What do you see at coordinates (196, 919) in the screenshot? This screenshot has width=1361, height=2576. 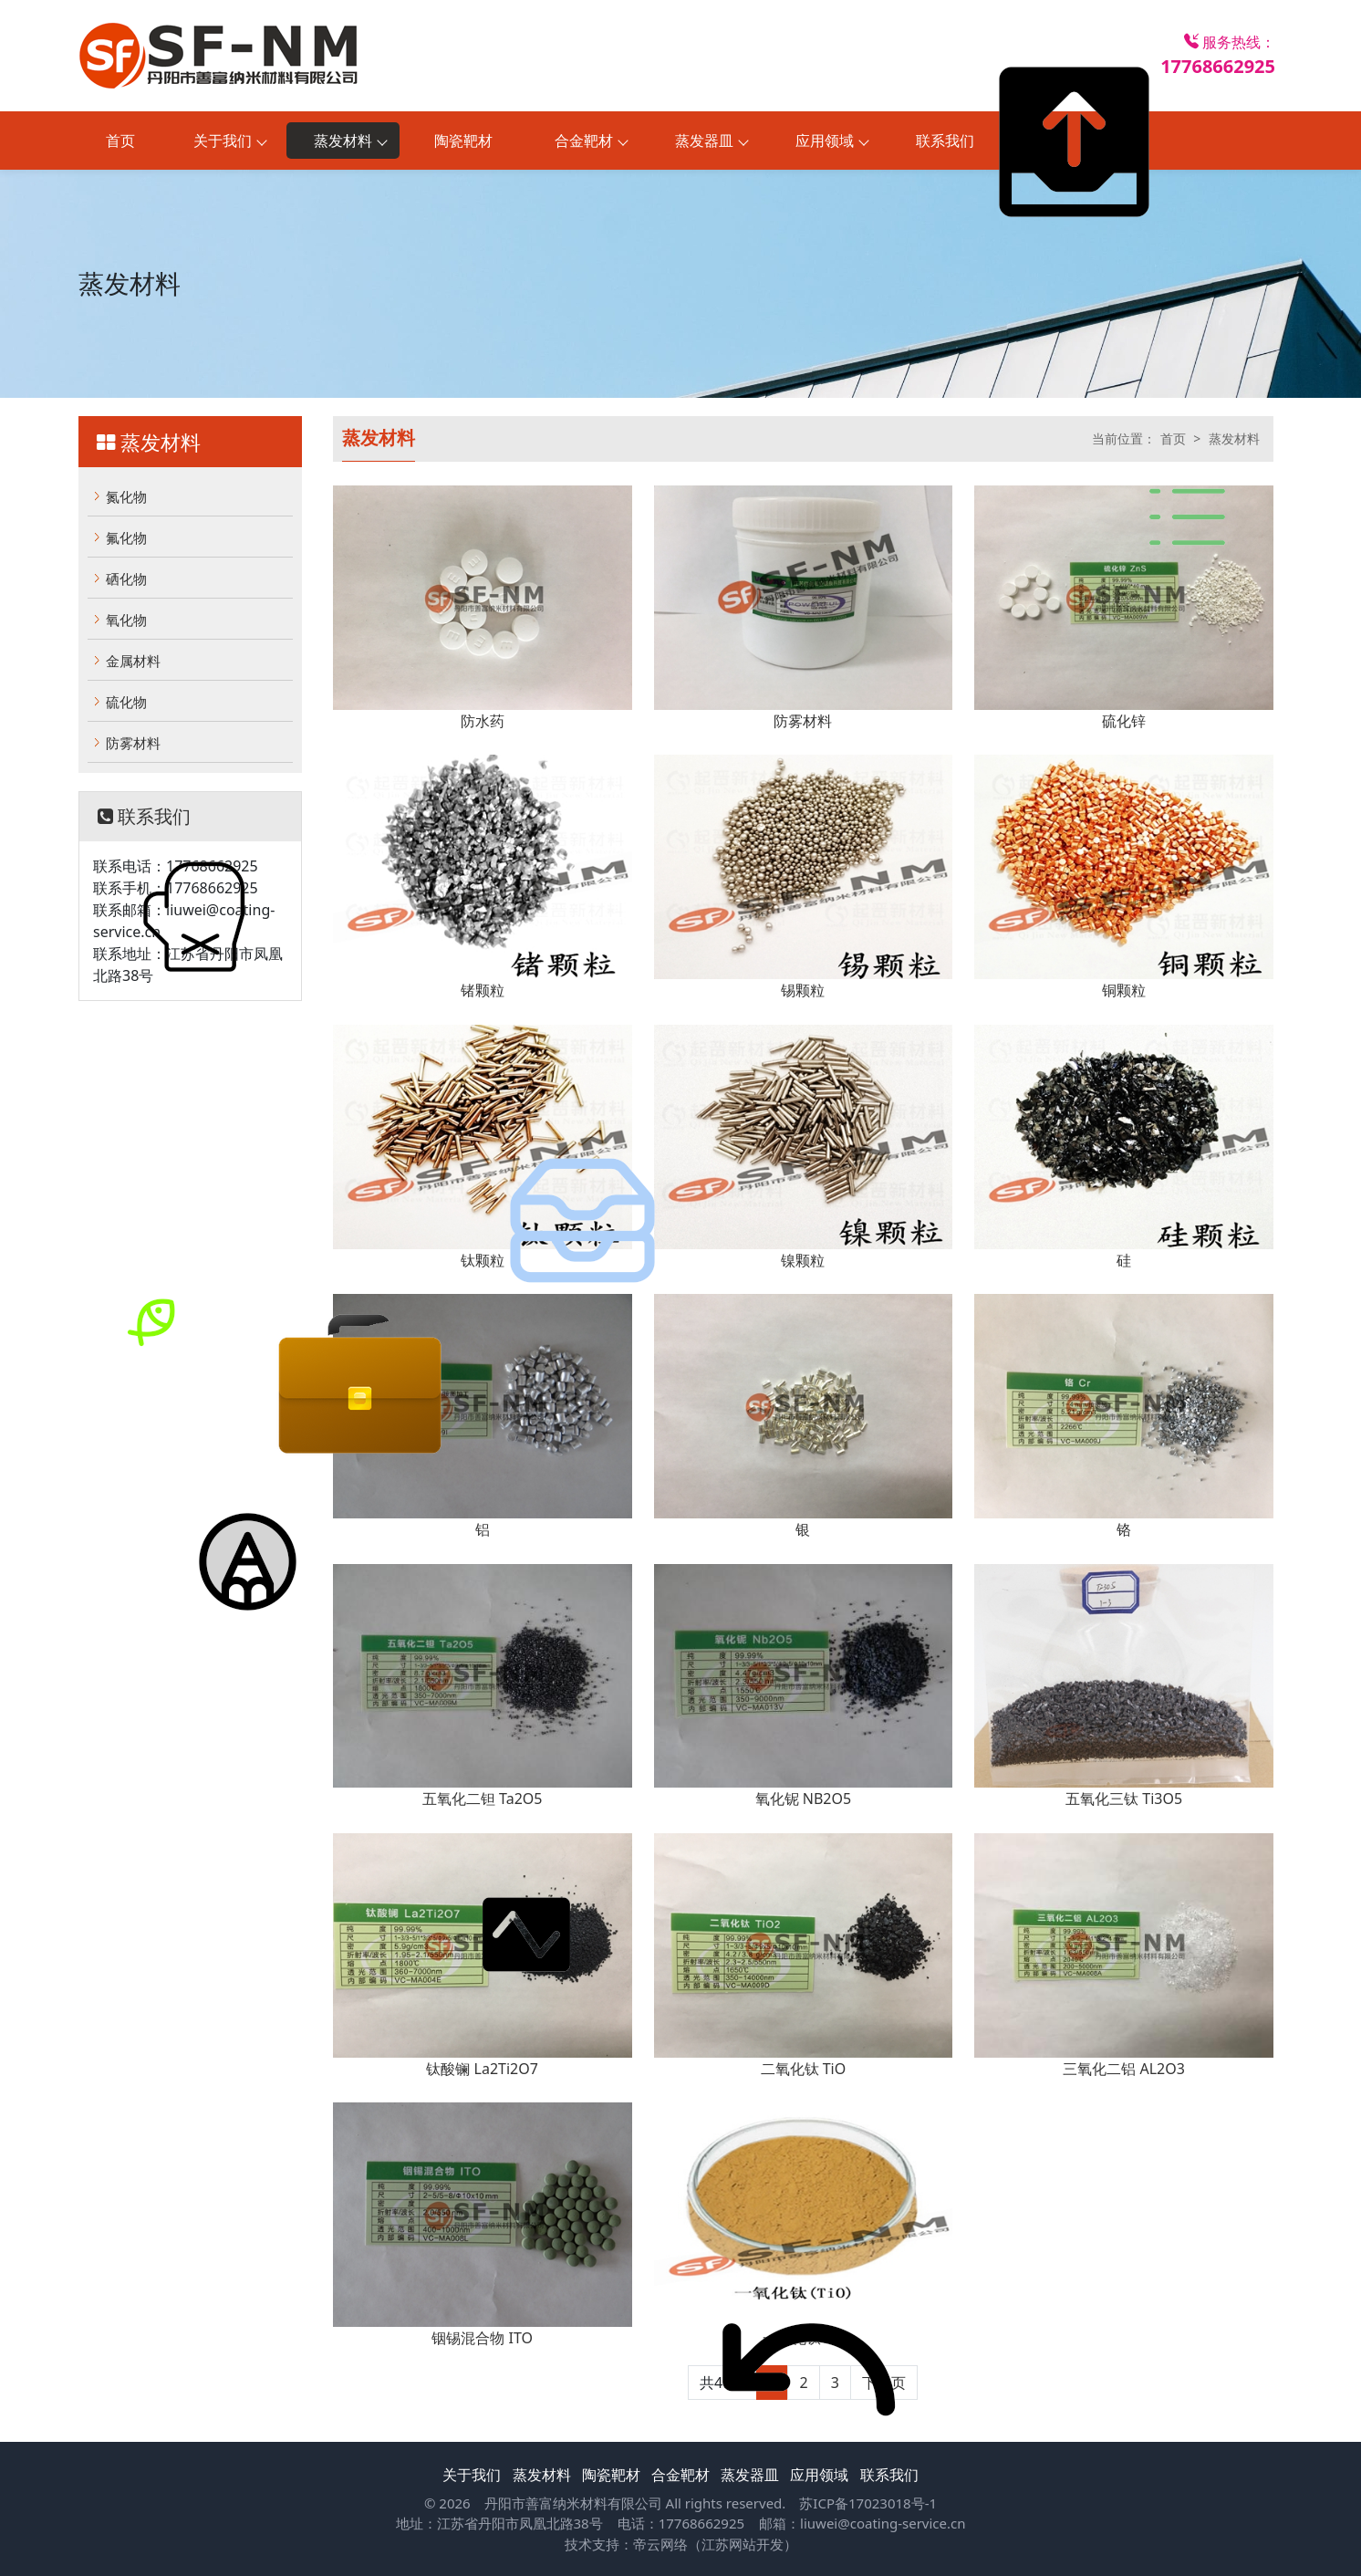 I see `access boxing or combat sports content` at bounding box center [196, 919].